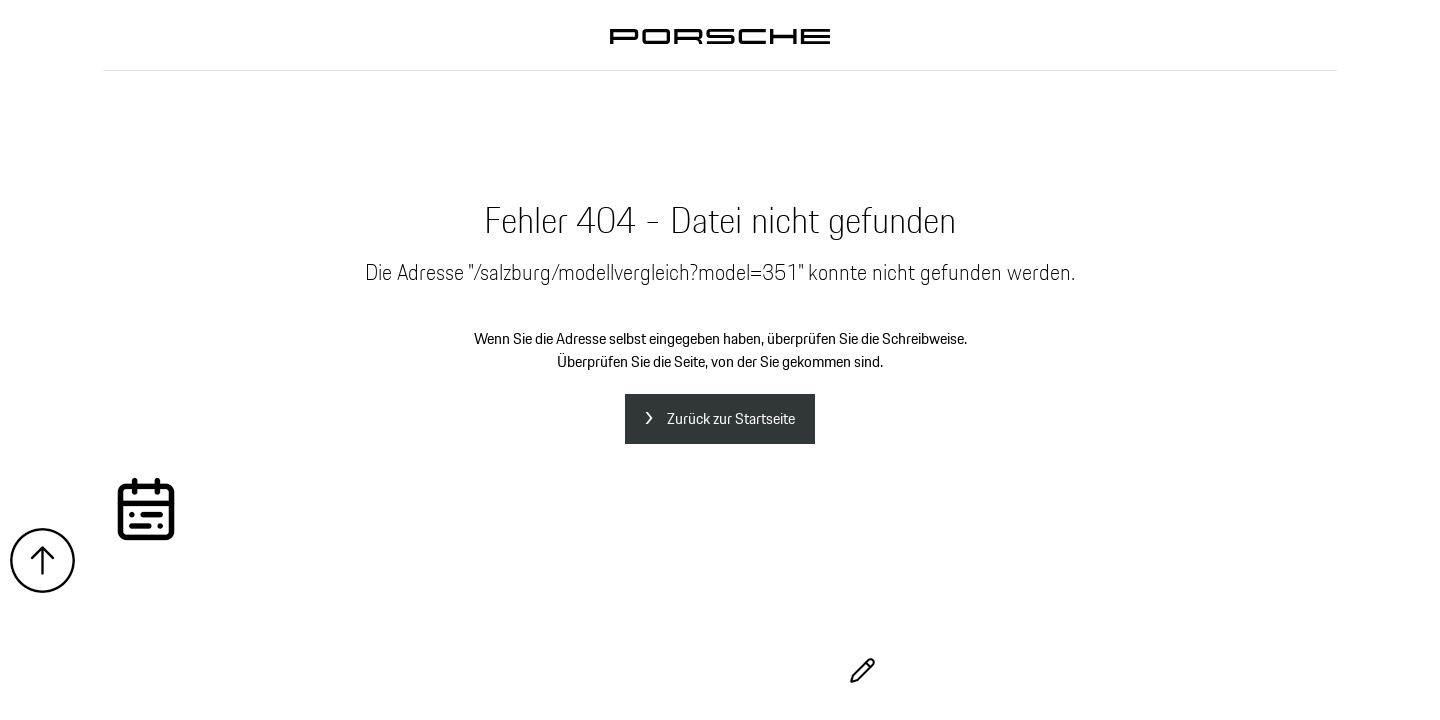  I want to click on edit content or text, so click(862, 670).